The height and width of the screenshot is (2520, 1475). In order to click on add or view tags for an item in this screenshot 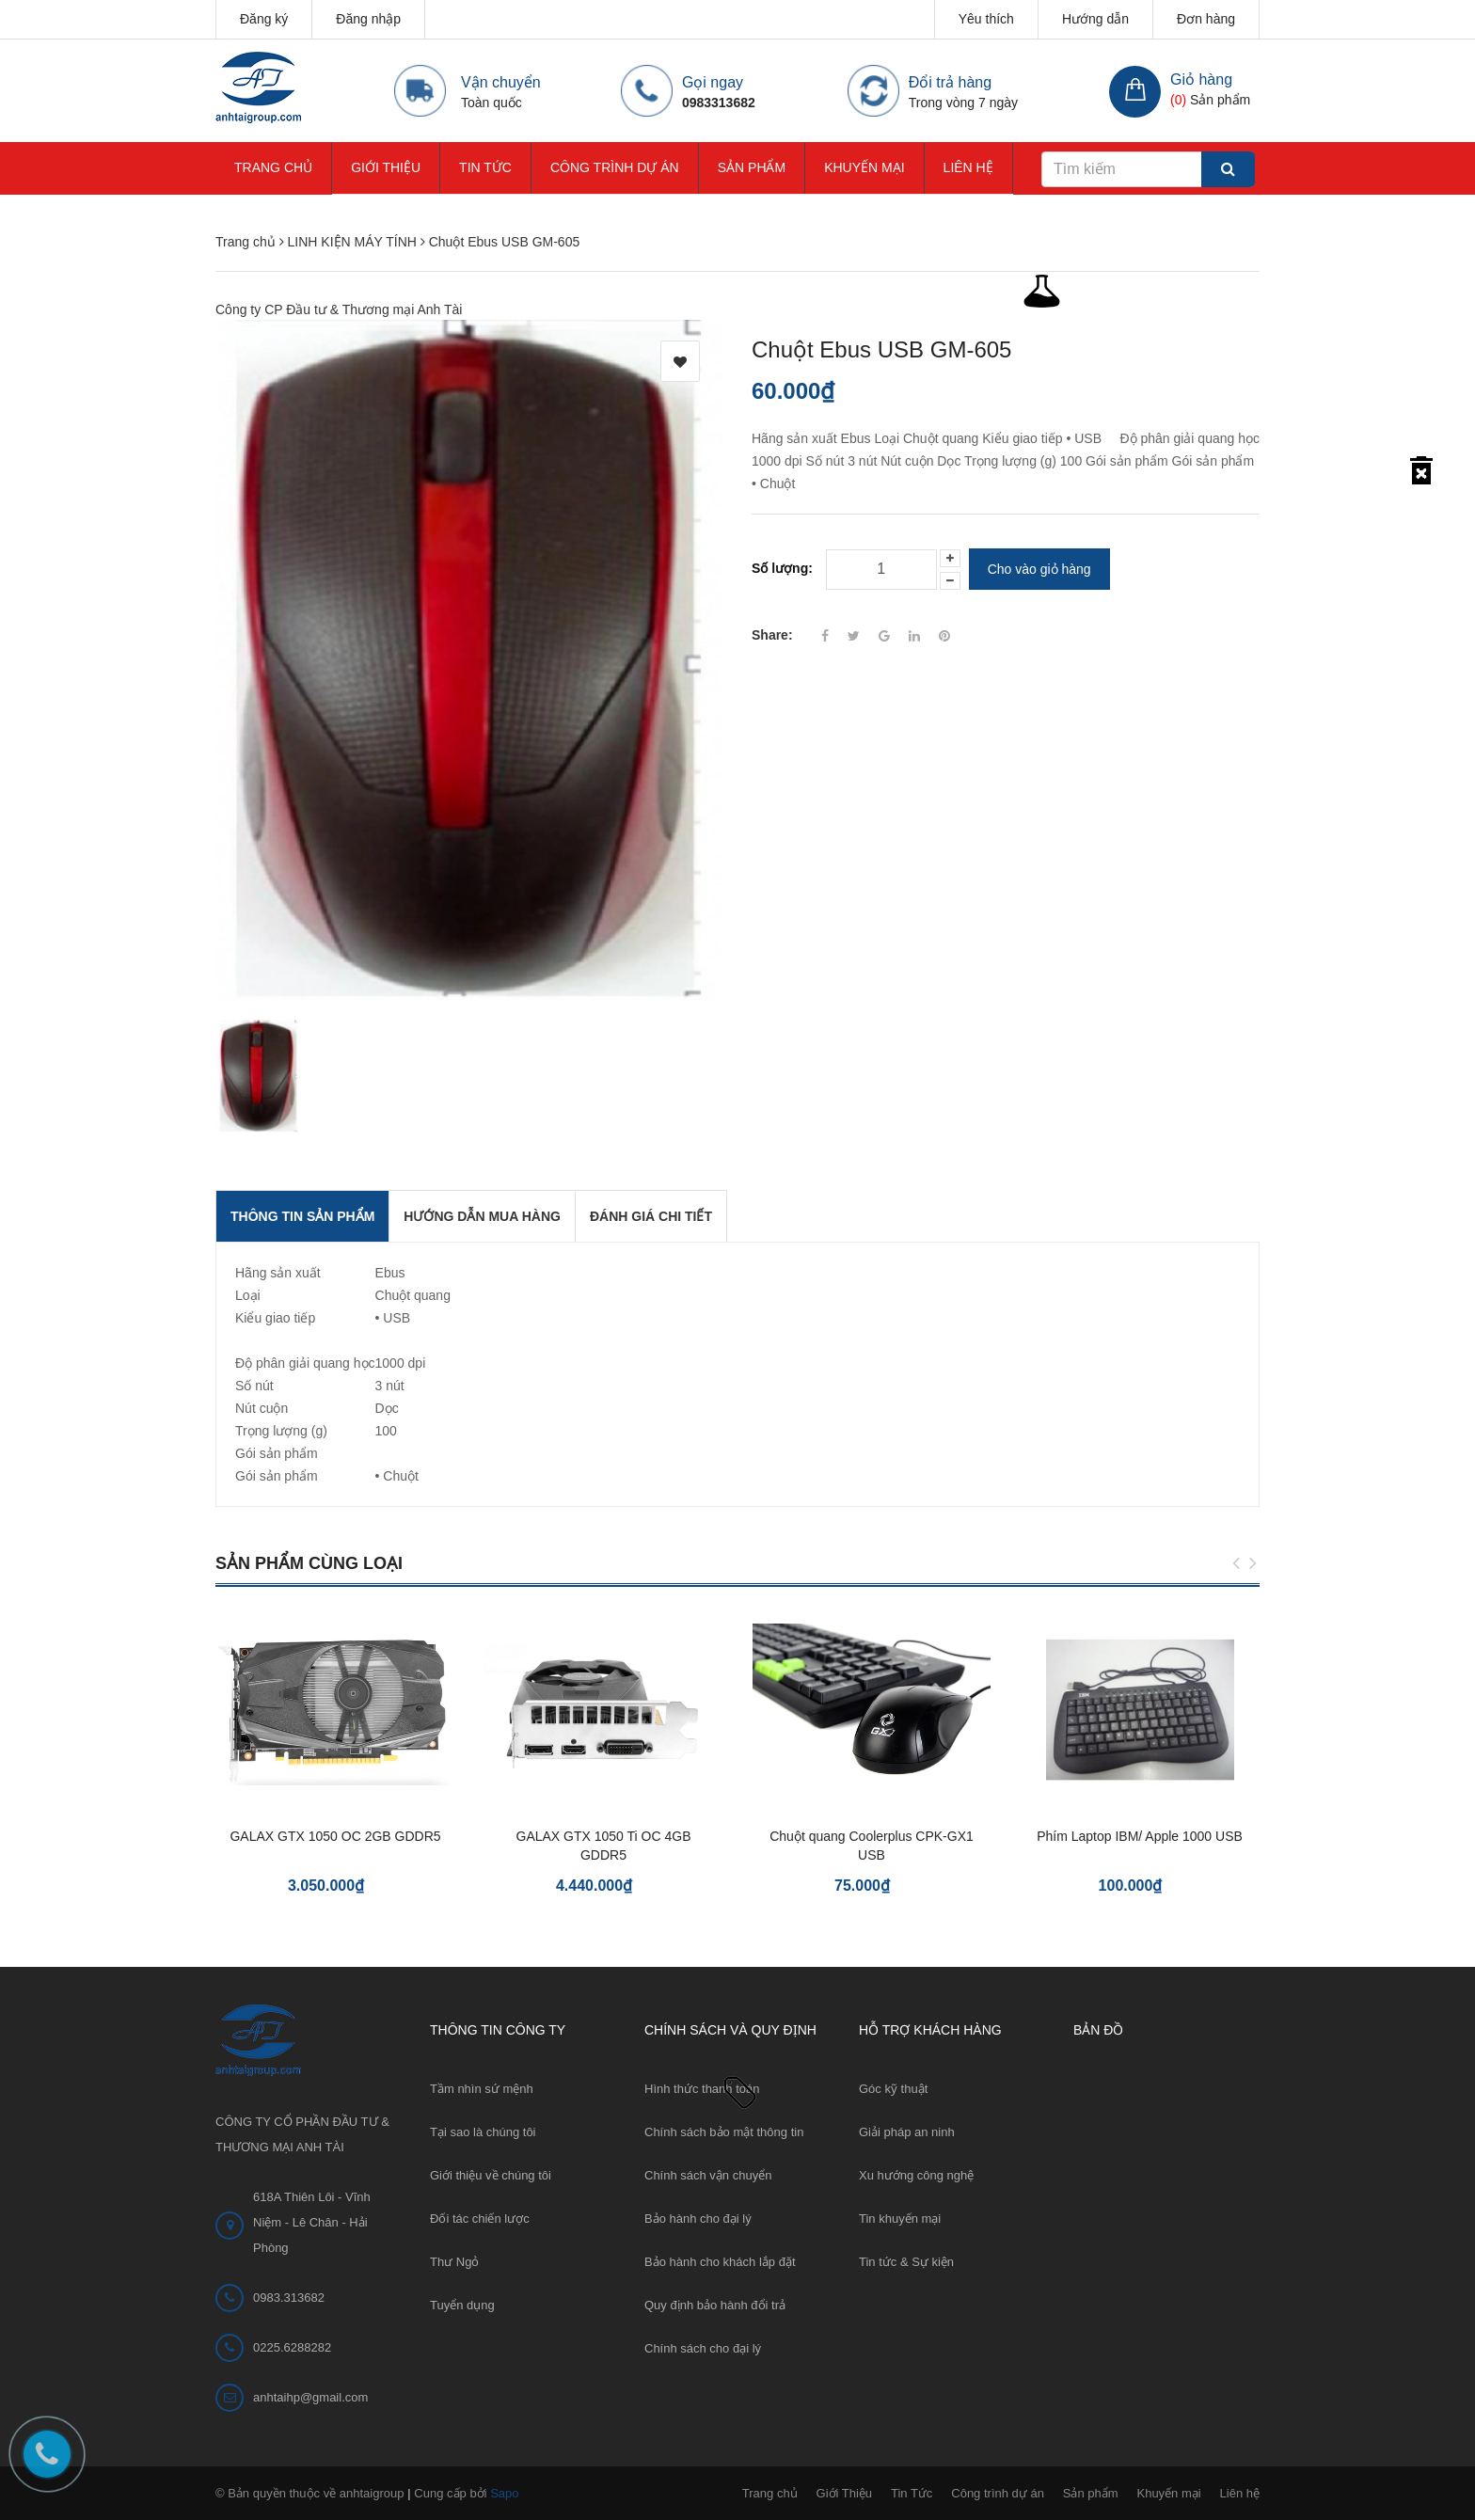, I will do `click(739, 2092)`.